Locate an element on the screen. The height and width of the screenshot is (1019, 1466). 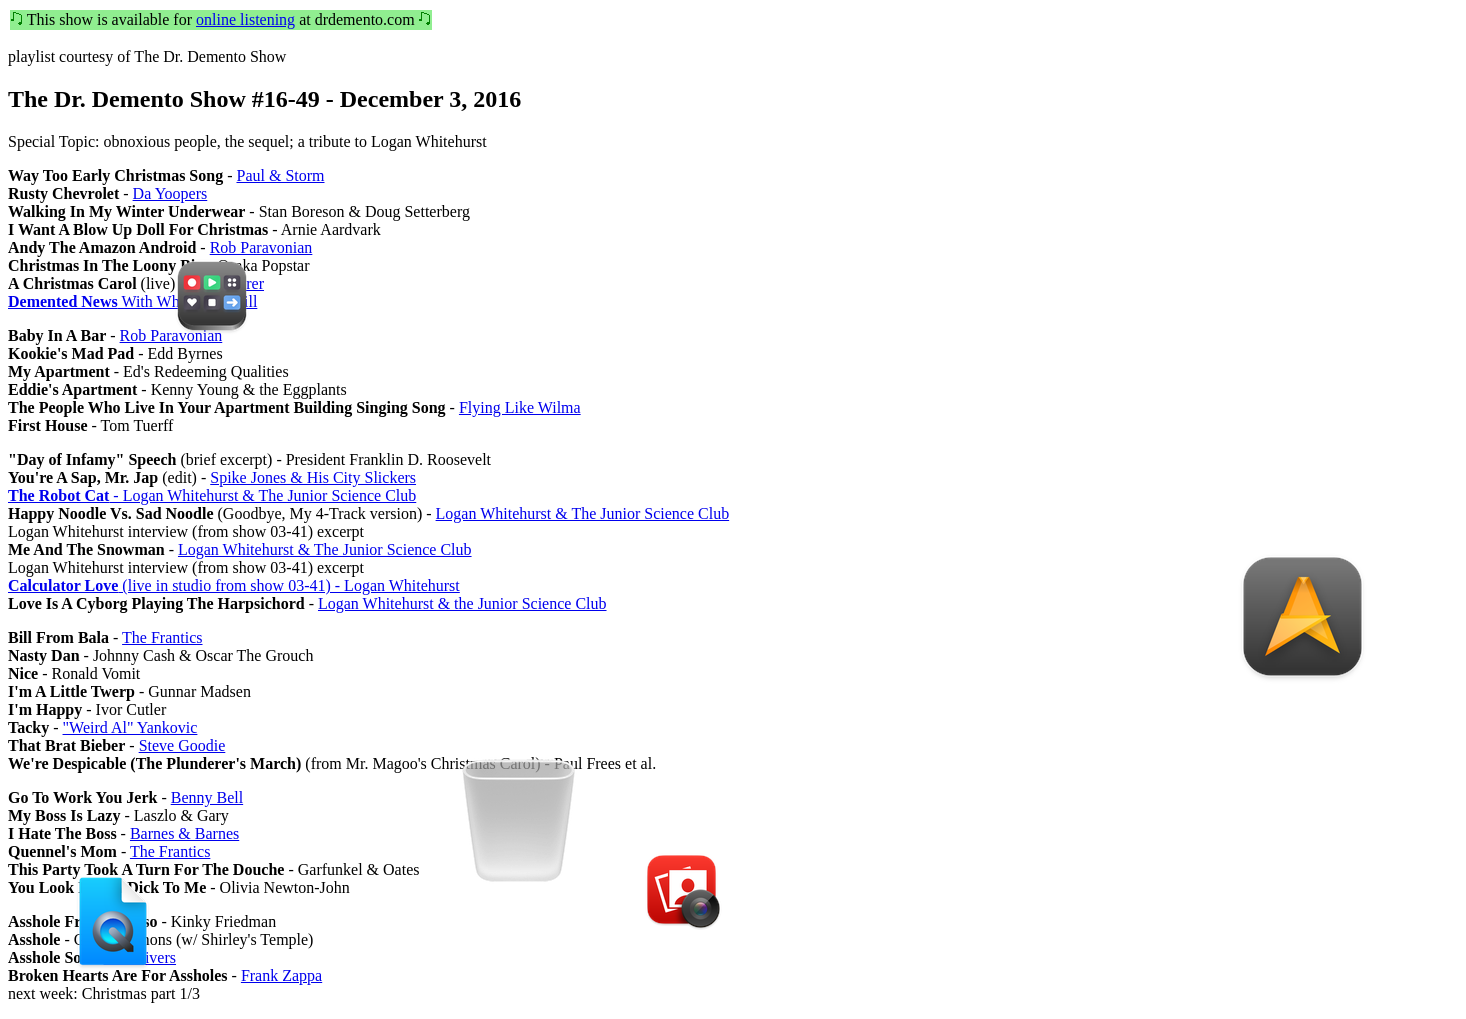
open Boatswain app for Elgato Stream Deck control is located at coordinates (212, 296).